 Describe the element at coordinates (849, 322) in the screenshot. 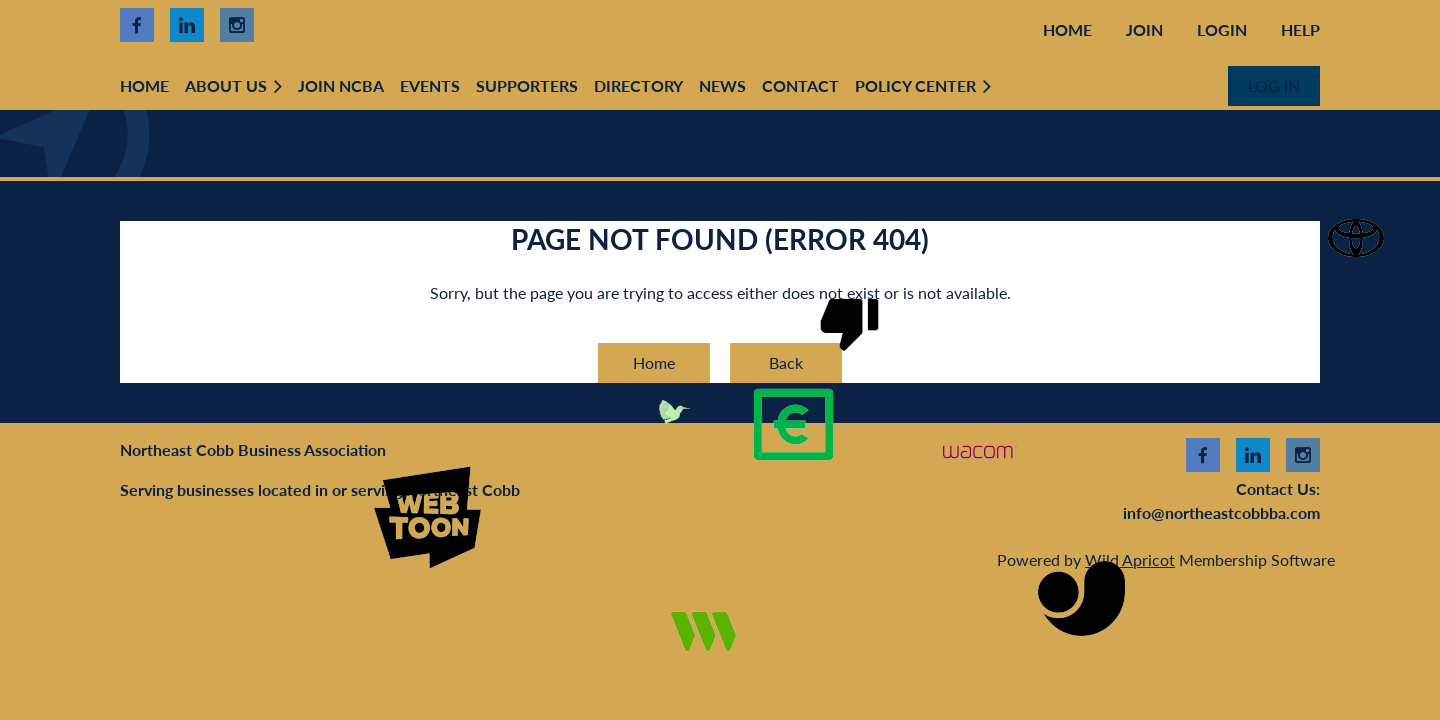

I see `dislike or downvote content` at that location.